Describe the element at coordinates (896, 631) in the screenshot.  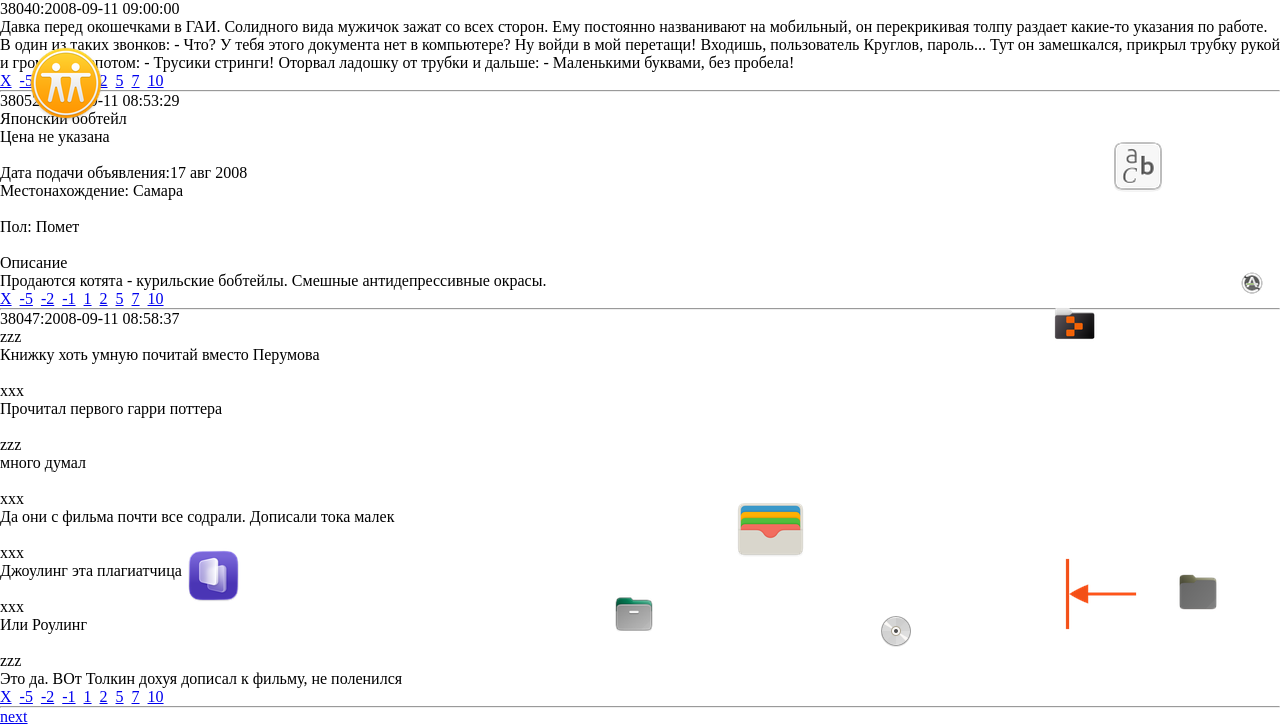
I see `indicates a blank CD-R disc ready for burning` at that location.